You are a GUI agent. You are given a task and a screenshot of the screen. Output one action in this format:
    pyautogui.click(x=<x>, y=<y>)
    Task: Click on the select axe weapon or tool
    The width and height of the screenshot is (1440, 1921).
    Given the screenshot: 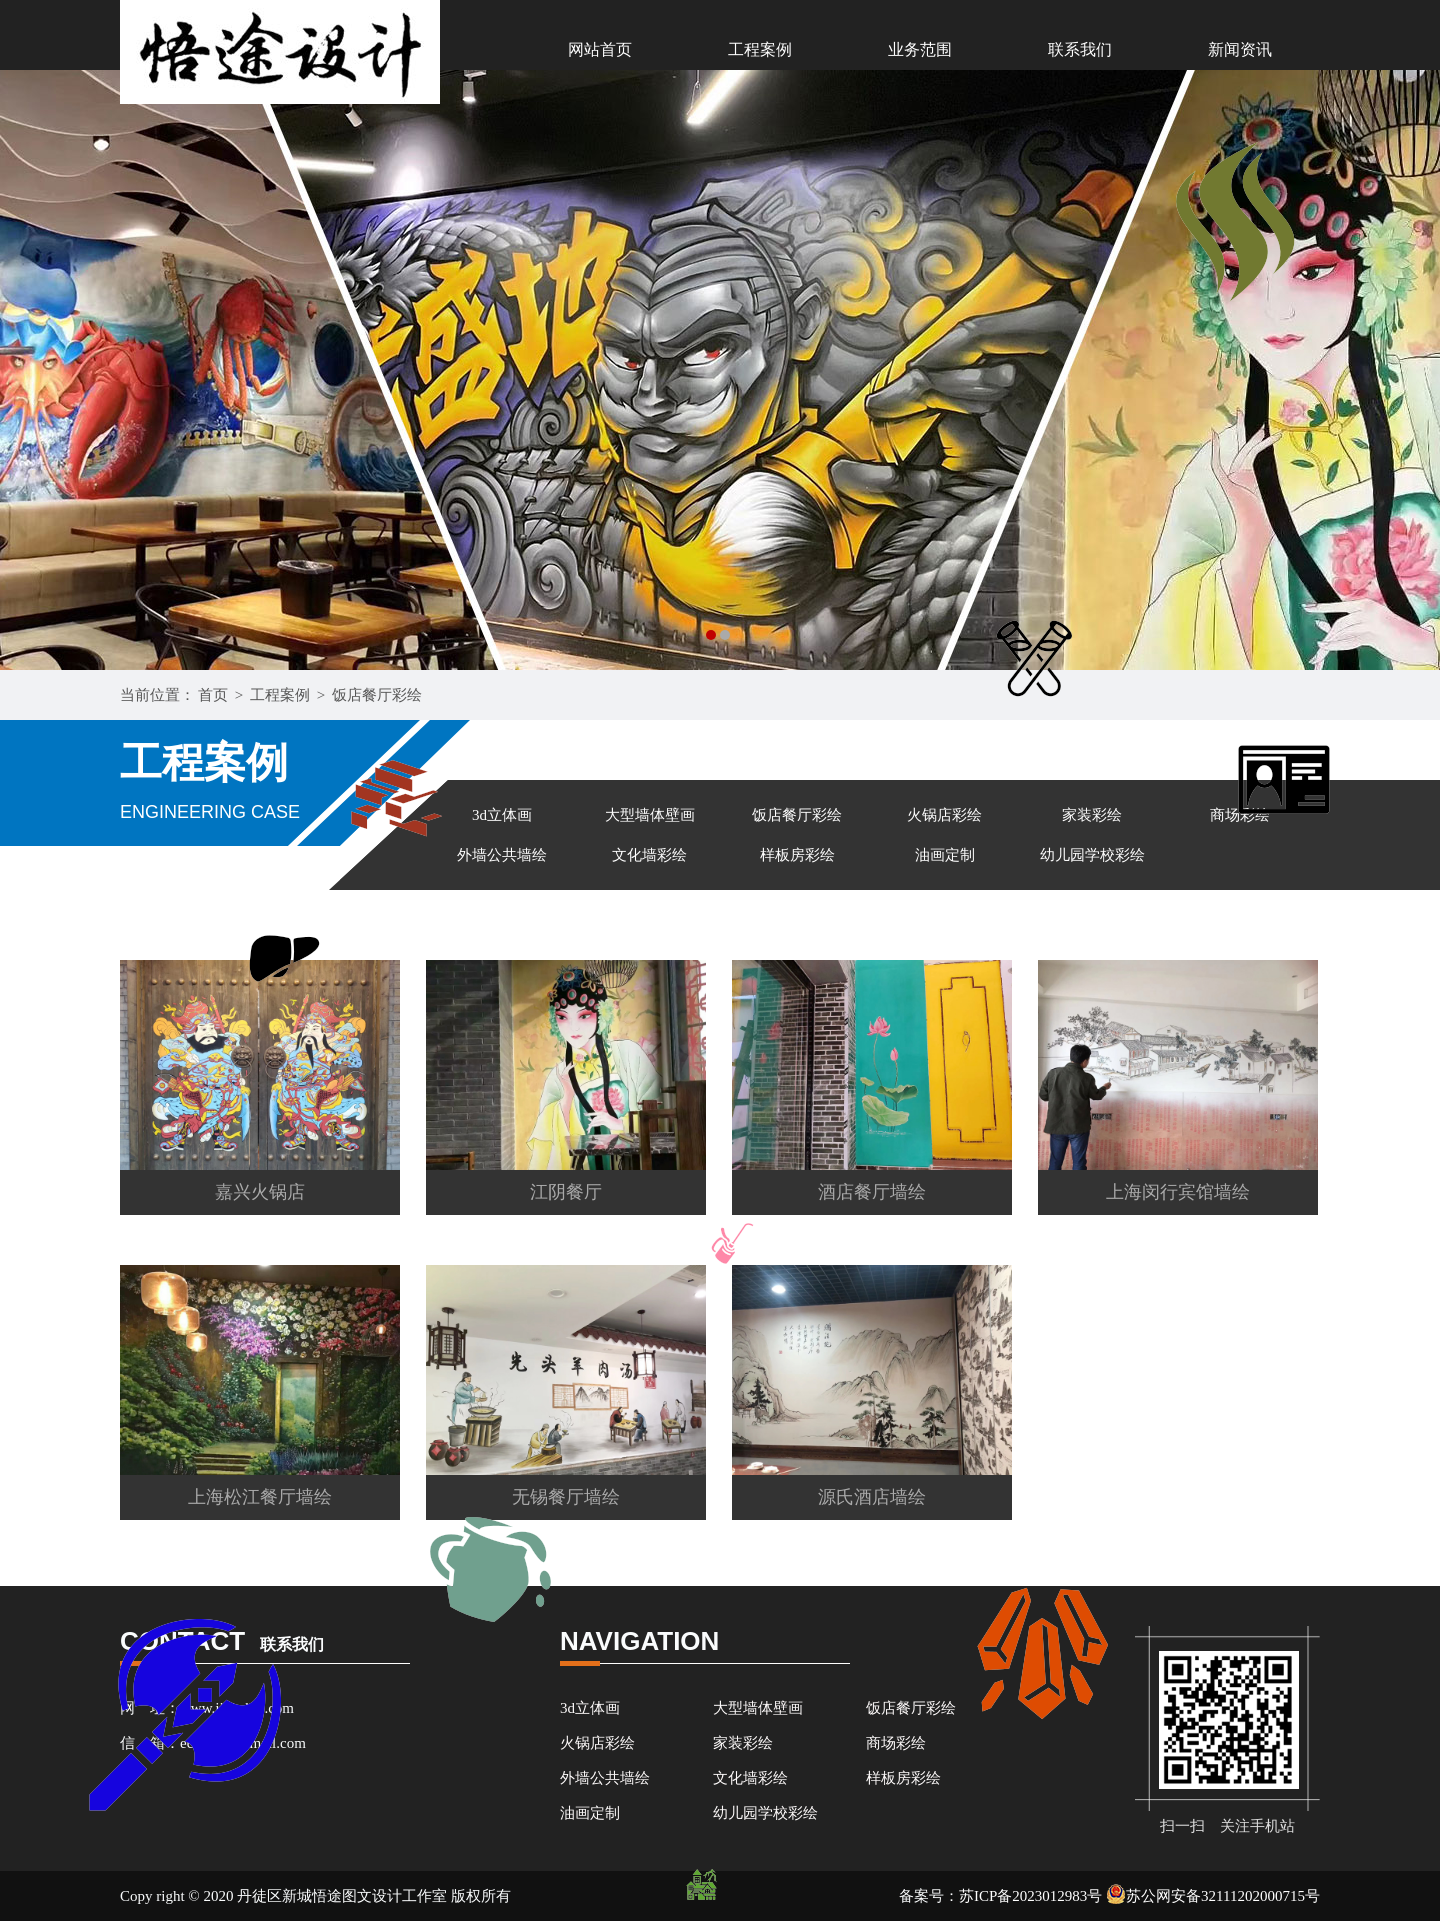 What is the action you would take?
    pyautogui.click(x=188, y=1712)
    